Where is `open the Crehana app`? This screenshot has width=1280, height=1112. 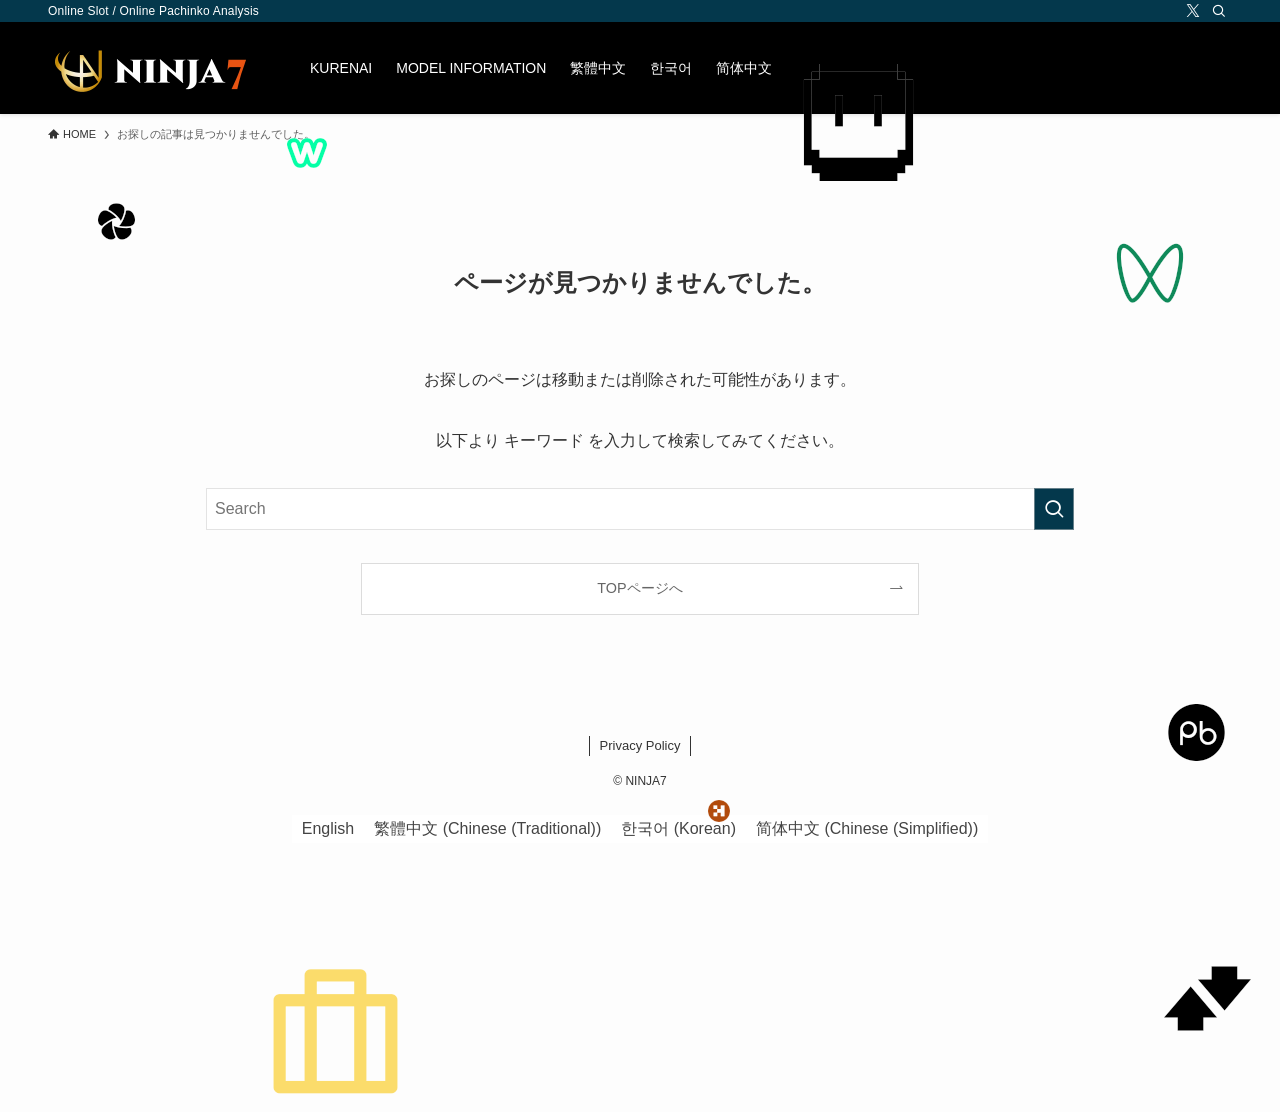
open the Crehana app is located at coordinates (719, 811).